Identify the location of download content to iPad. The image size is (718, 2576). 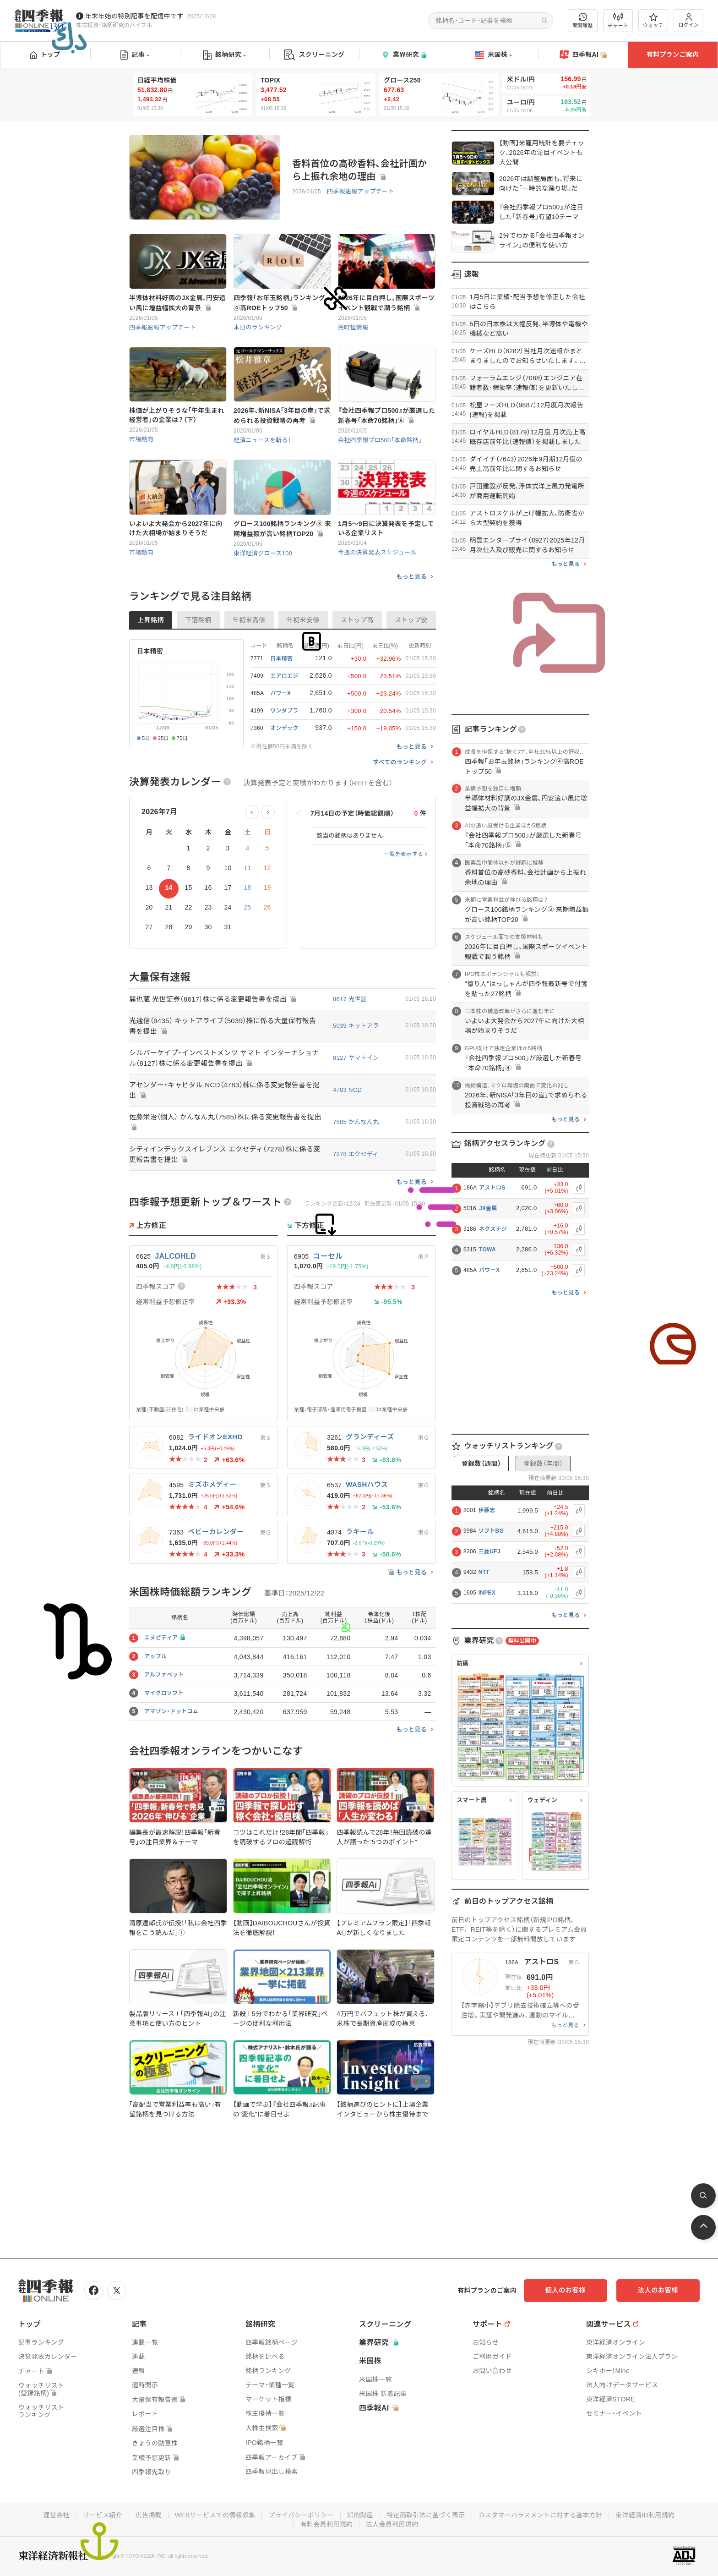
(325, 1224).